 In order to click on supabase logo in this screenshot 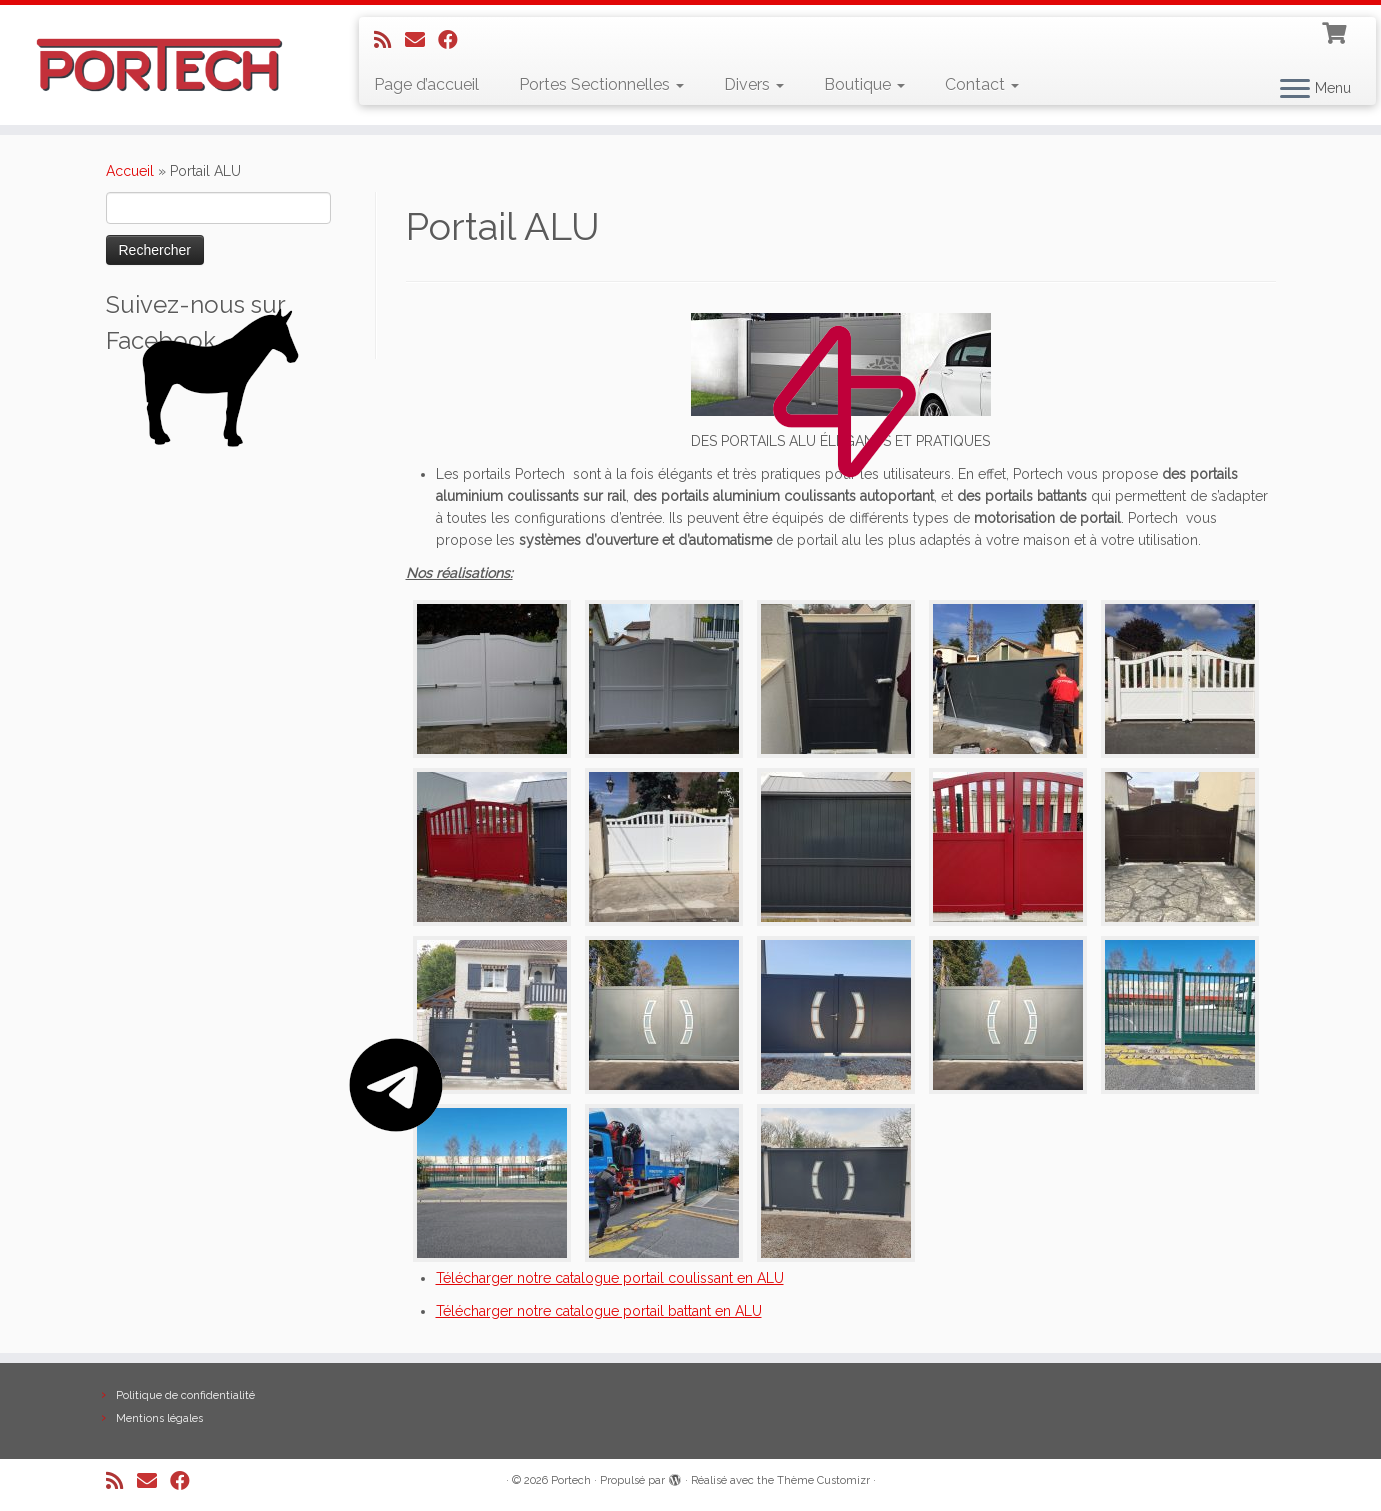, I will do `click(844, 401)`.